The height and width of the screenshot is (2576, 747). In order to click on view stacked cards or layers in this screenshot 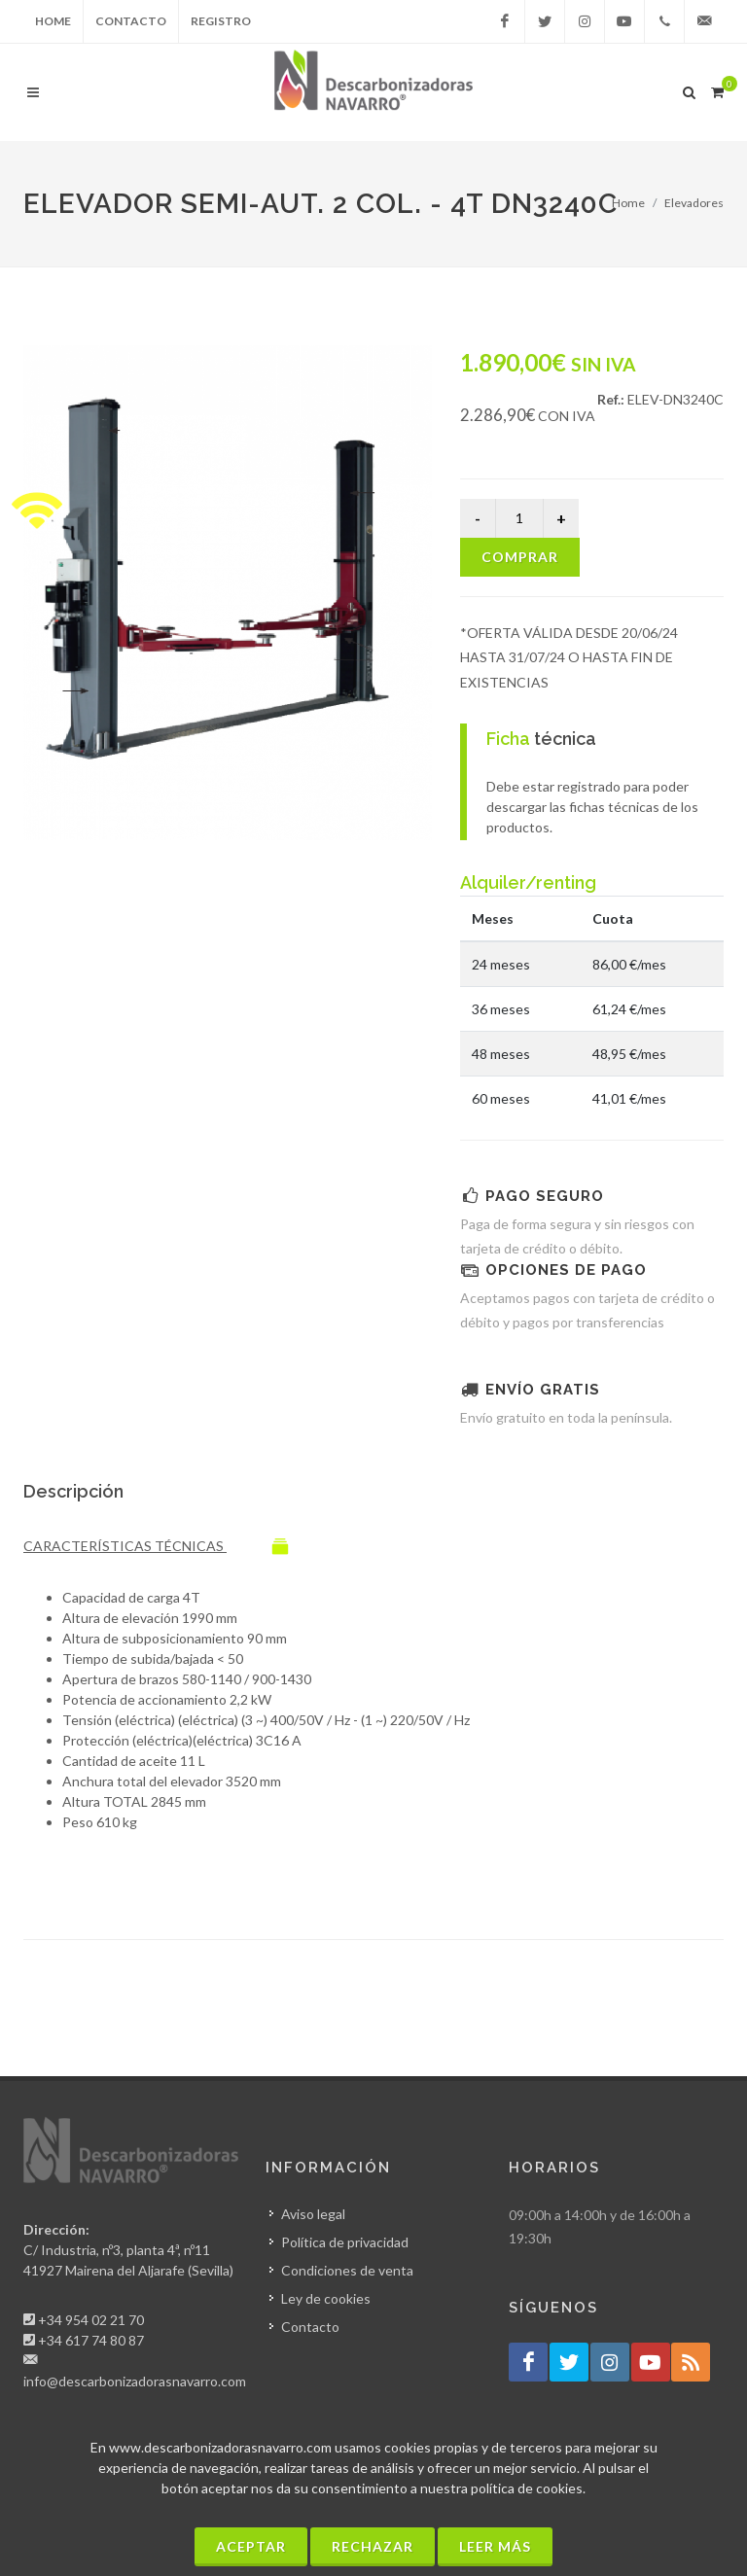, I will do `click(280, 1547)`.